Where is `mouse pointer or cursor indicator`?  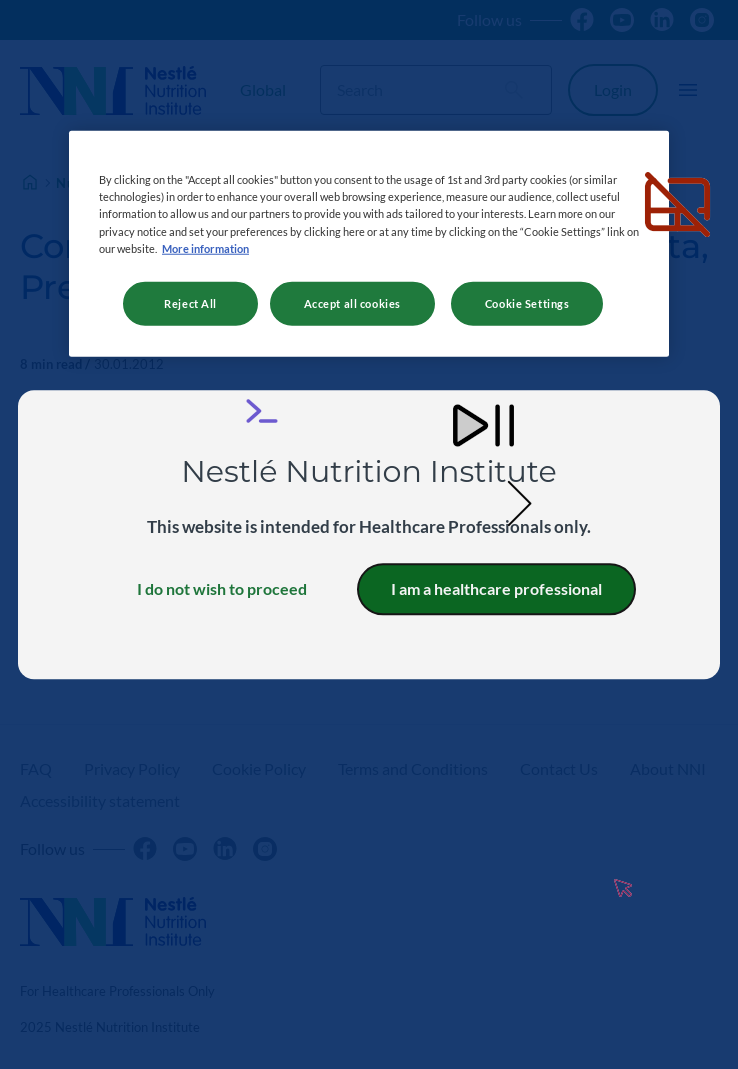 mouse pointer or cursor indicator is located at coordinates (623, 888).